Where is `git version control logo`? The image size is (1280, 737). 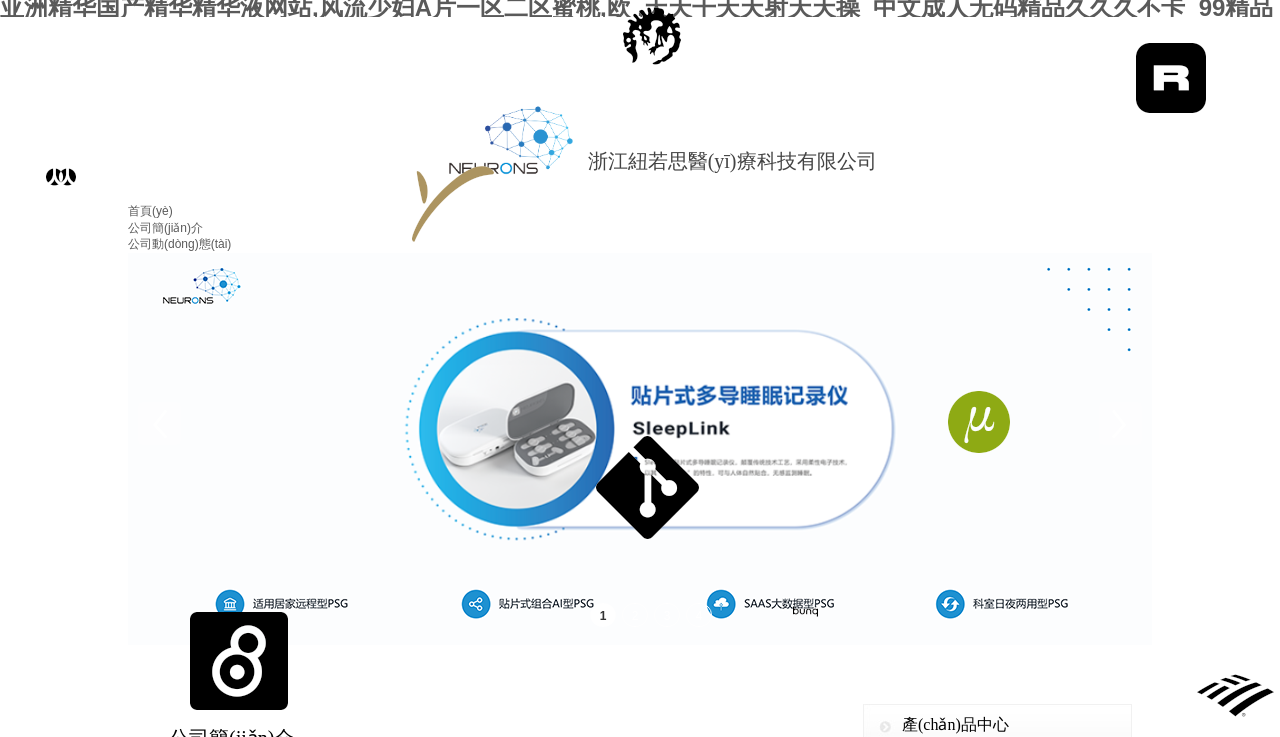
git version control logo is located at coordinates (647, 487).